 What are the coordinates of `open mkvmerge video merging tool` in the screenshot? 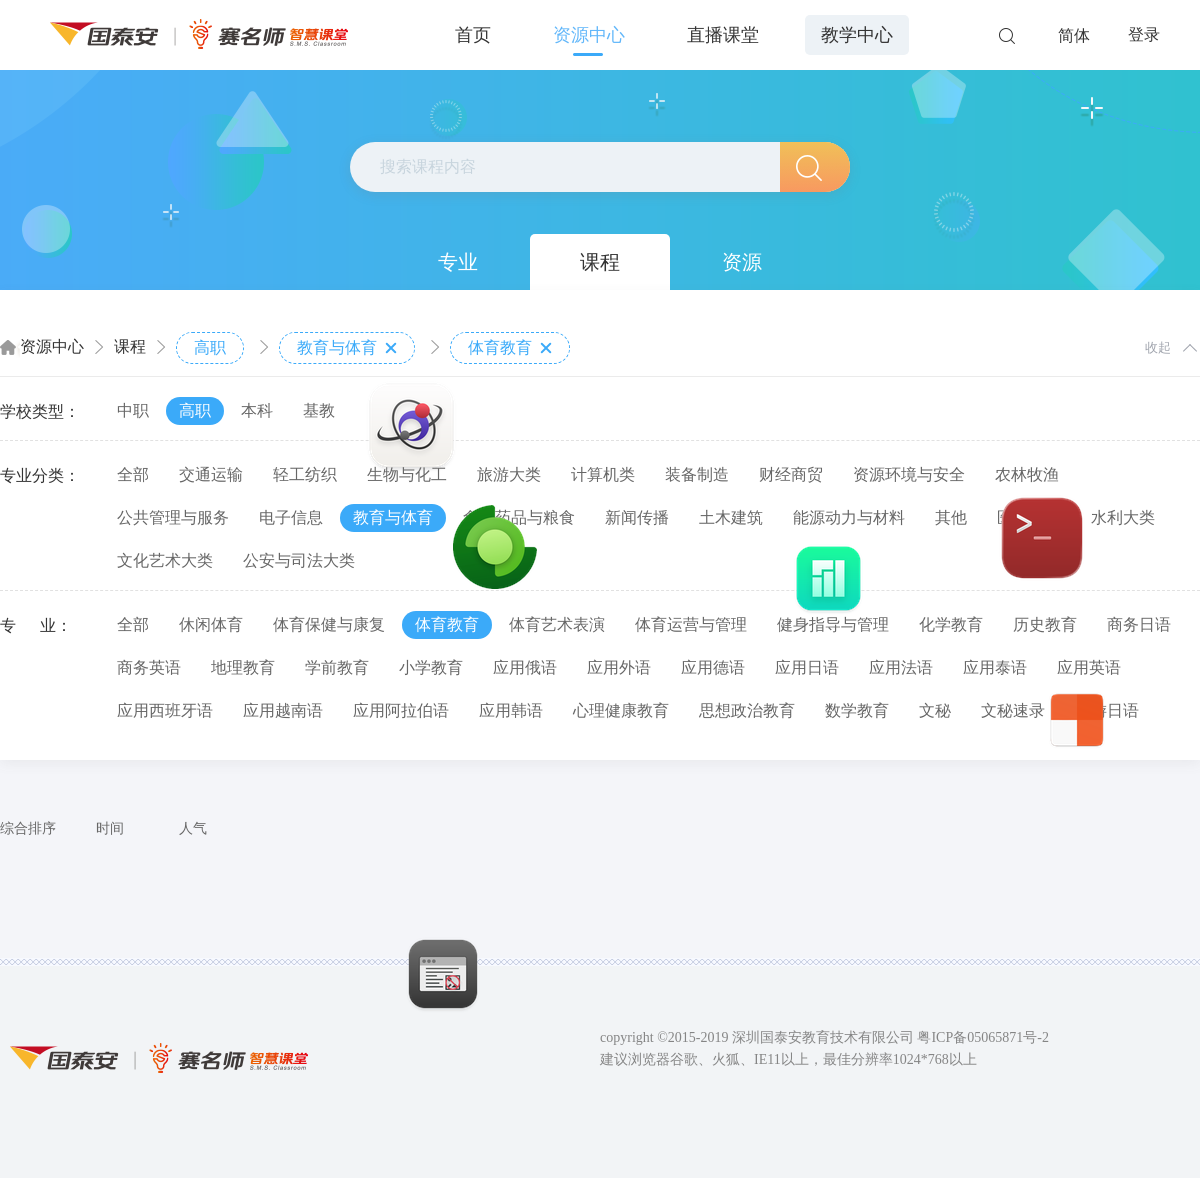 It's located at (411, 425).